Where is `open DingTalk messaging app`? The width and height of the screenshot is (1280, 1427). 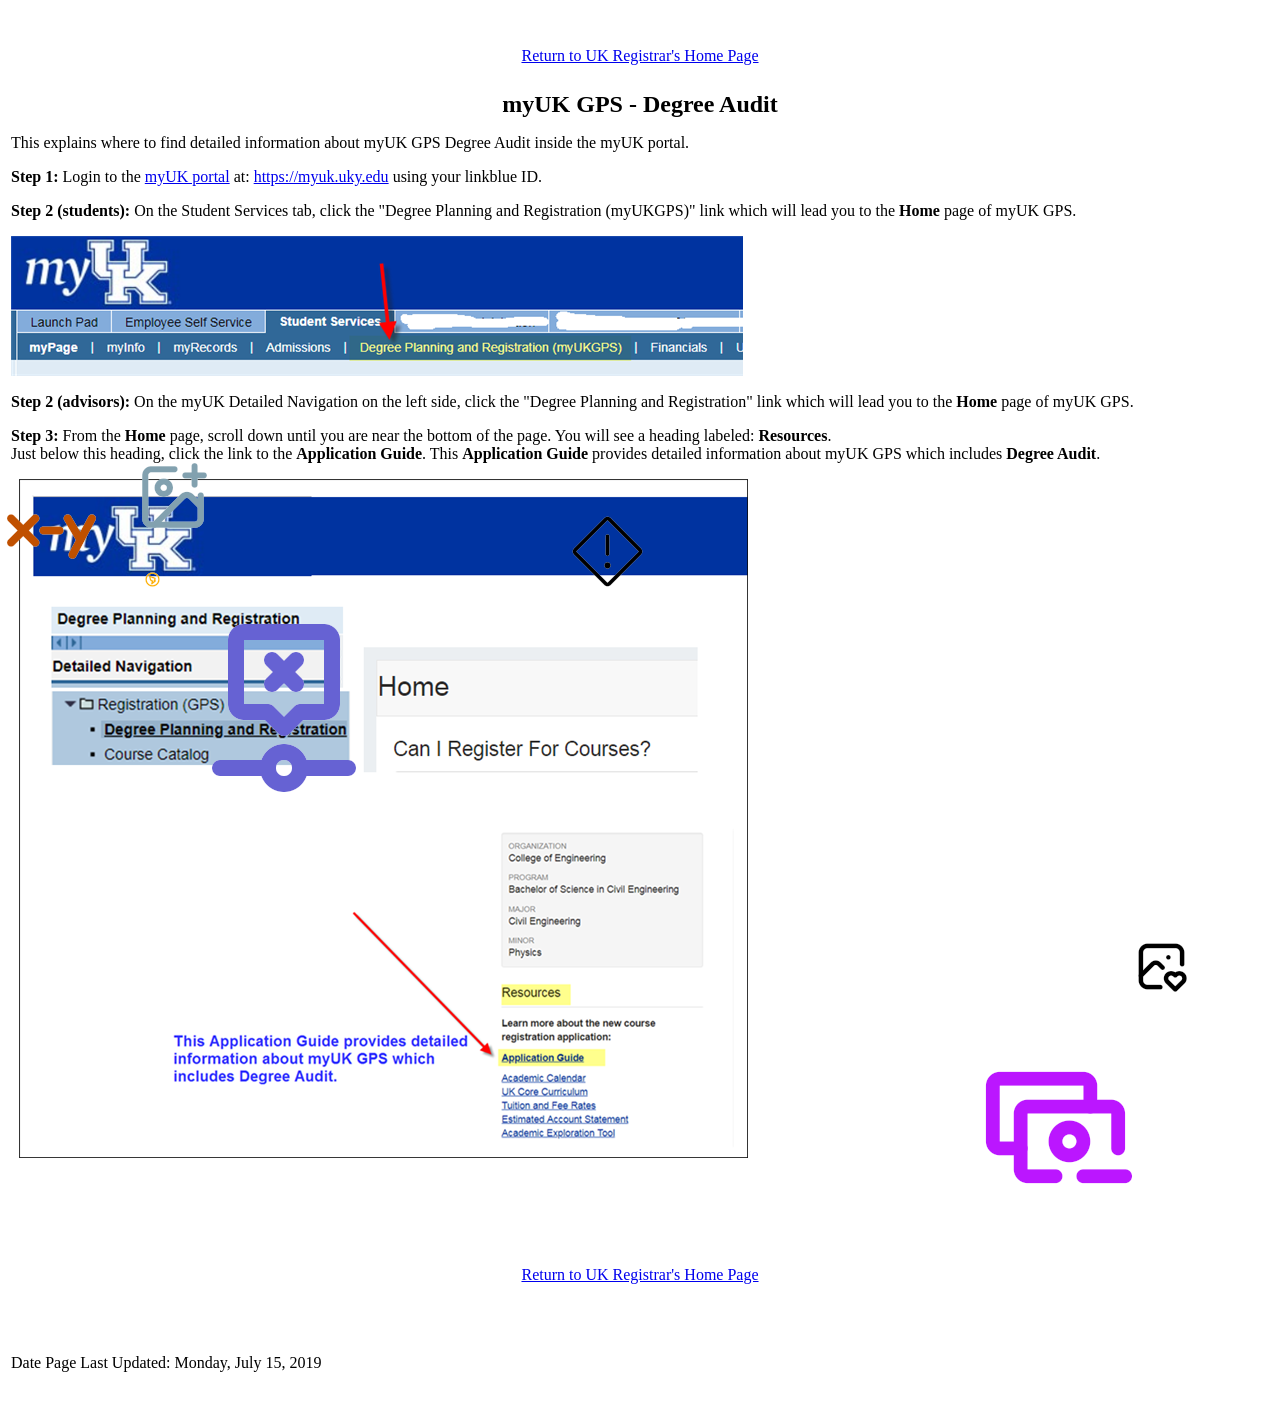
open DingTalk messaging app is located at coordinates (152, 579).